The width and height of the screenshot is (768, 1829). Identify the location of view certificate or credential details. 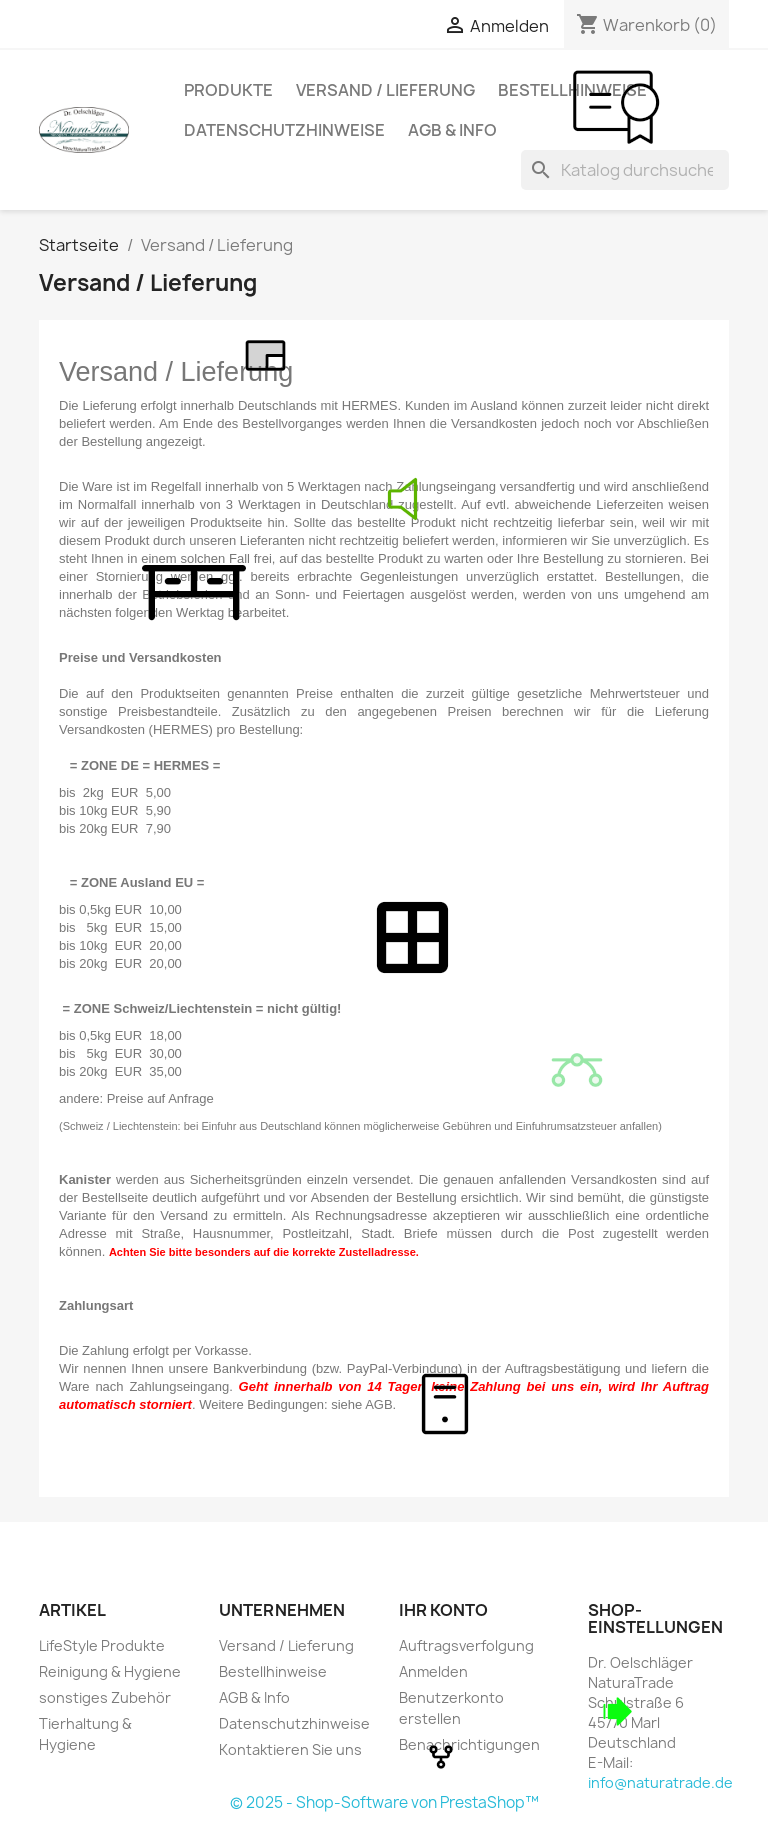
(613, 104).